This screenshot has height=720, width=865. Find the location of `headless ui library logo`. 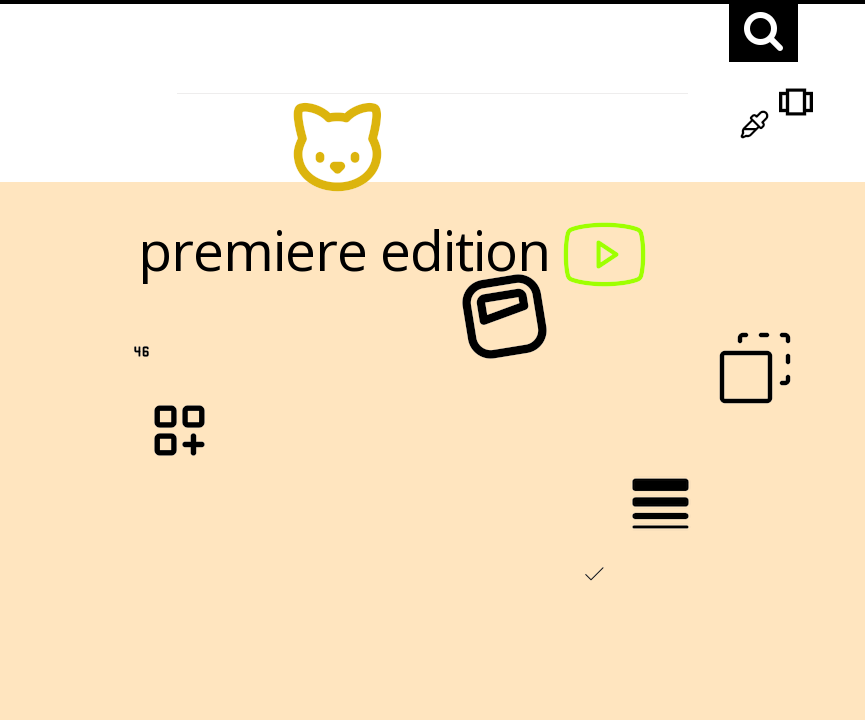

headless ui library logo is located at coordinates (504, 316).